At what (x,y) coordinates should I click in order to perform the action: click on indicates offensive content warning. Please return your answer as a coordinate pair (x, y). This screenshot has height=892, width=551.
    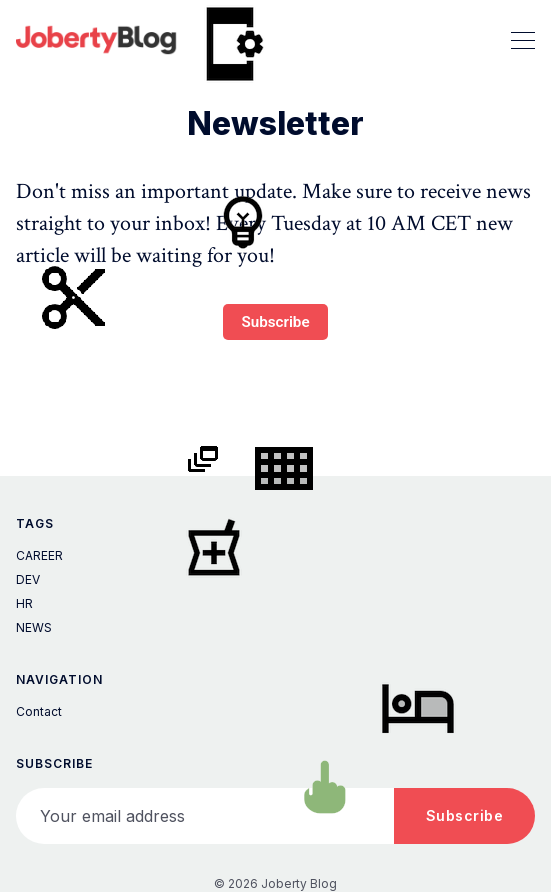
    Looking at the image, I should click on (324, 787).